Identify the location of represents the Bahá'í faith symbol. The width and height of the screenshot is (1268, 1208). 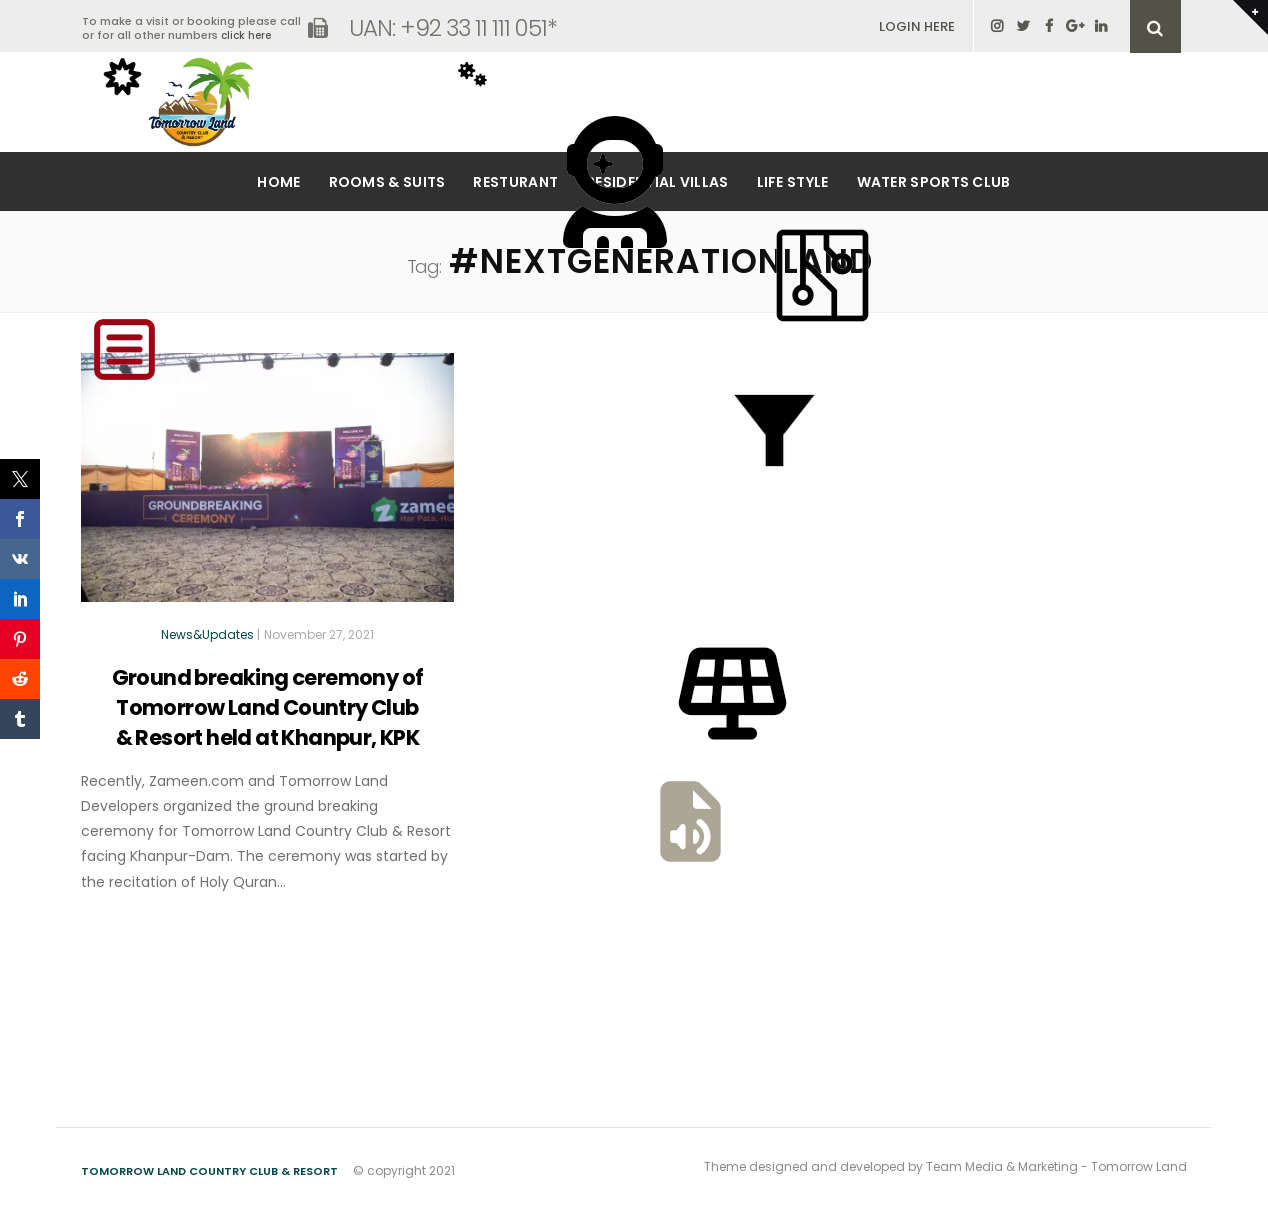
(122, 76).